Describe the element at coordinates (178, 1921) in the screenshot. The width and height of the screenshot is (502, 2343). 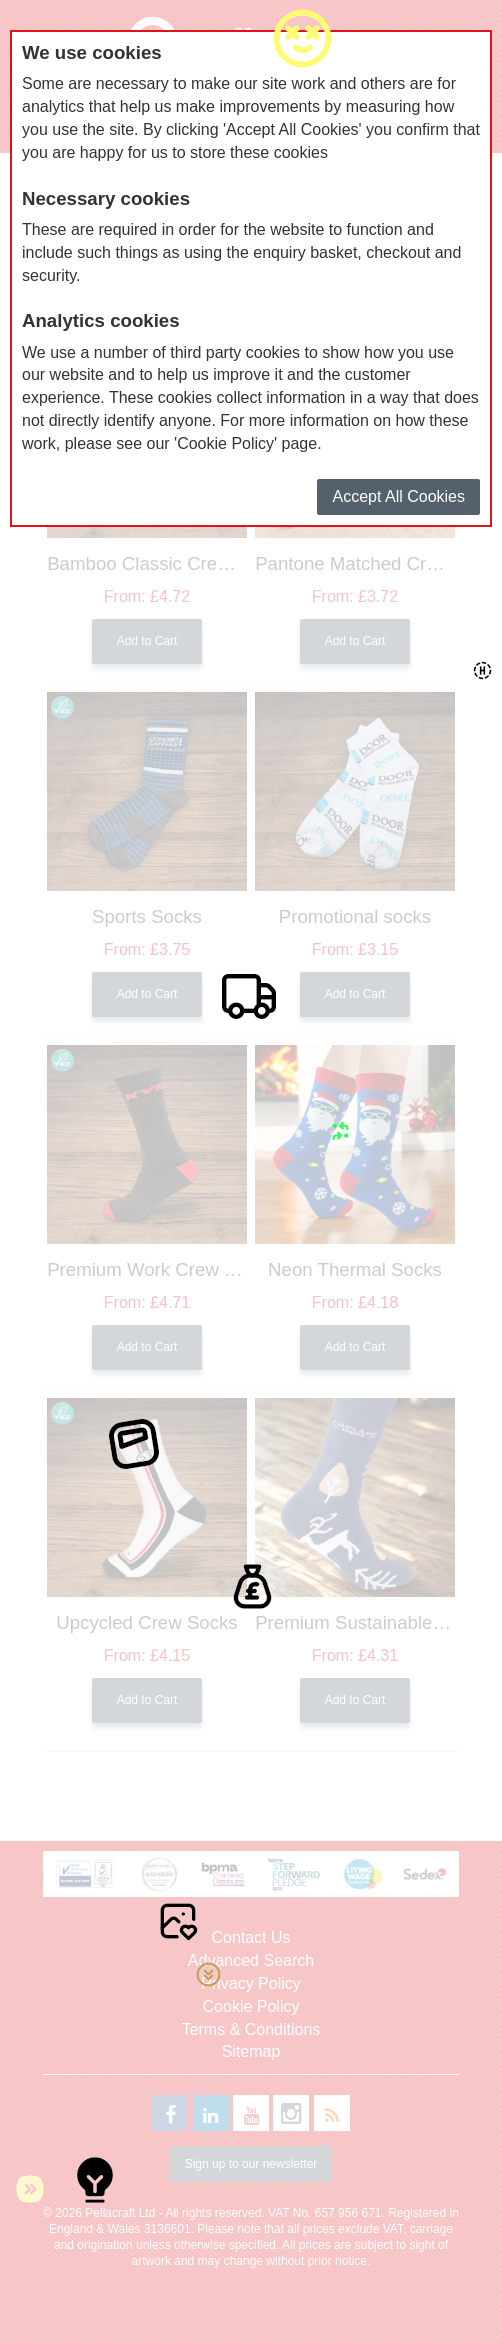
I see `add photo to favorites` at that location.